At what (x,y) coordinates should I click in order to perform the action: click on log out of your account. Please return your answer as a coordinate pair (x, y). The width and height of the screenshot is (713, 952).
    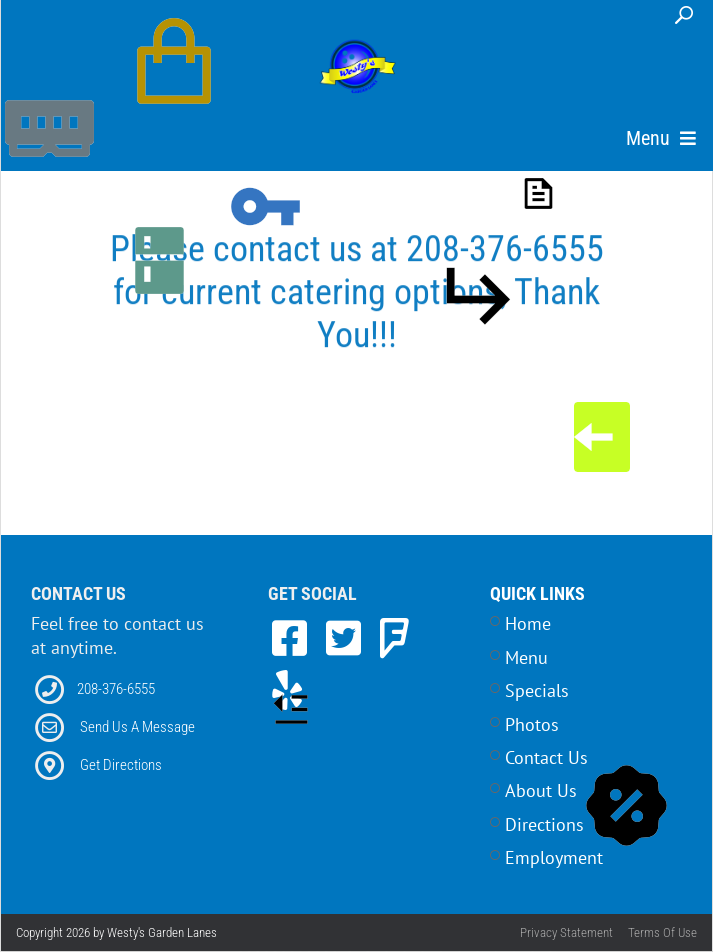
    Looking at the image, I should click on (602, 437).